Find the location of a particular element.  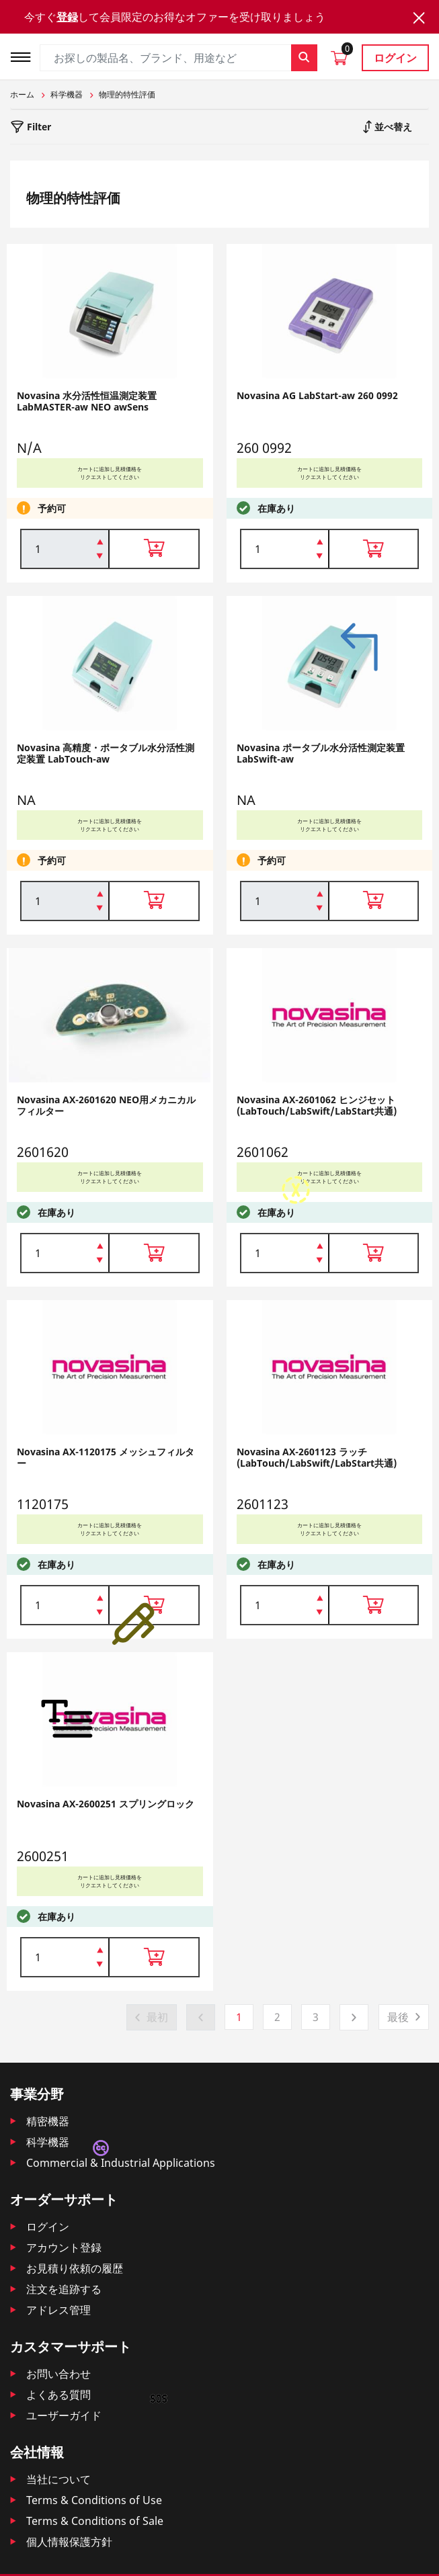

cancel or remove a pending action is located at coordinates (296, 1190).